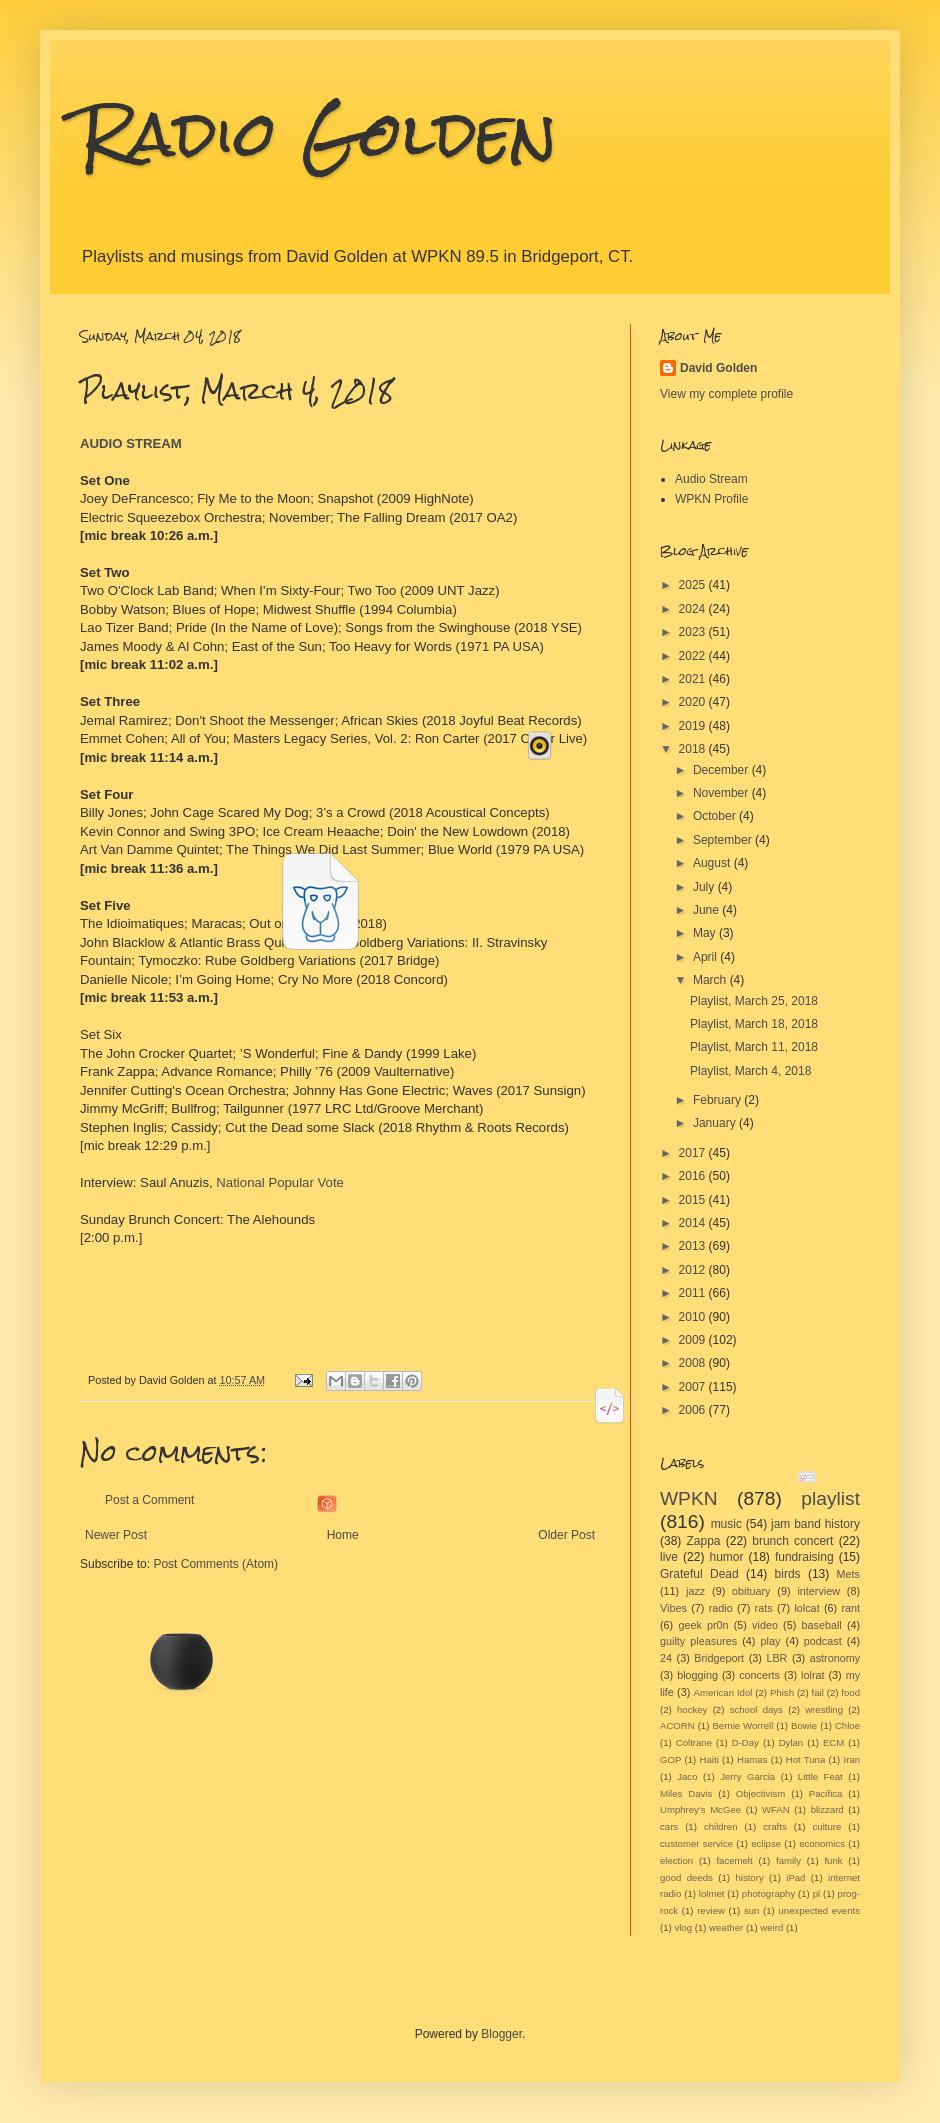 This screenshot has height=2123, width=940. I want to click on access HomePod mini settings, so click(181, 1667).